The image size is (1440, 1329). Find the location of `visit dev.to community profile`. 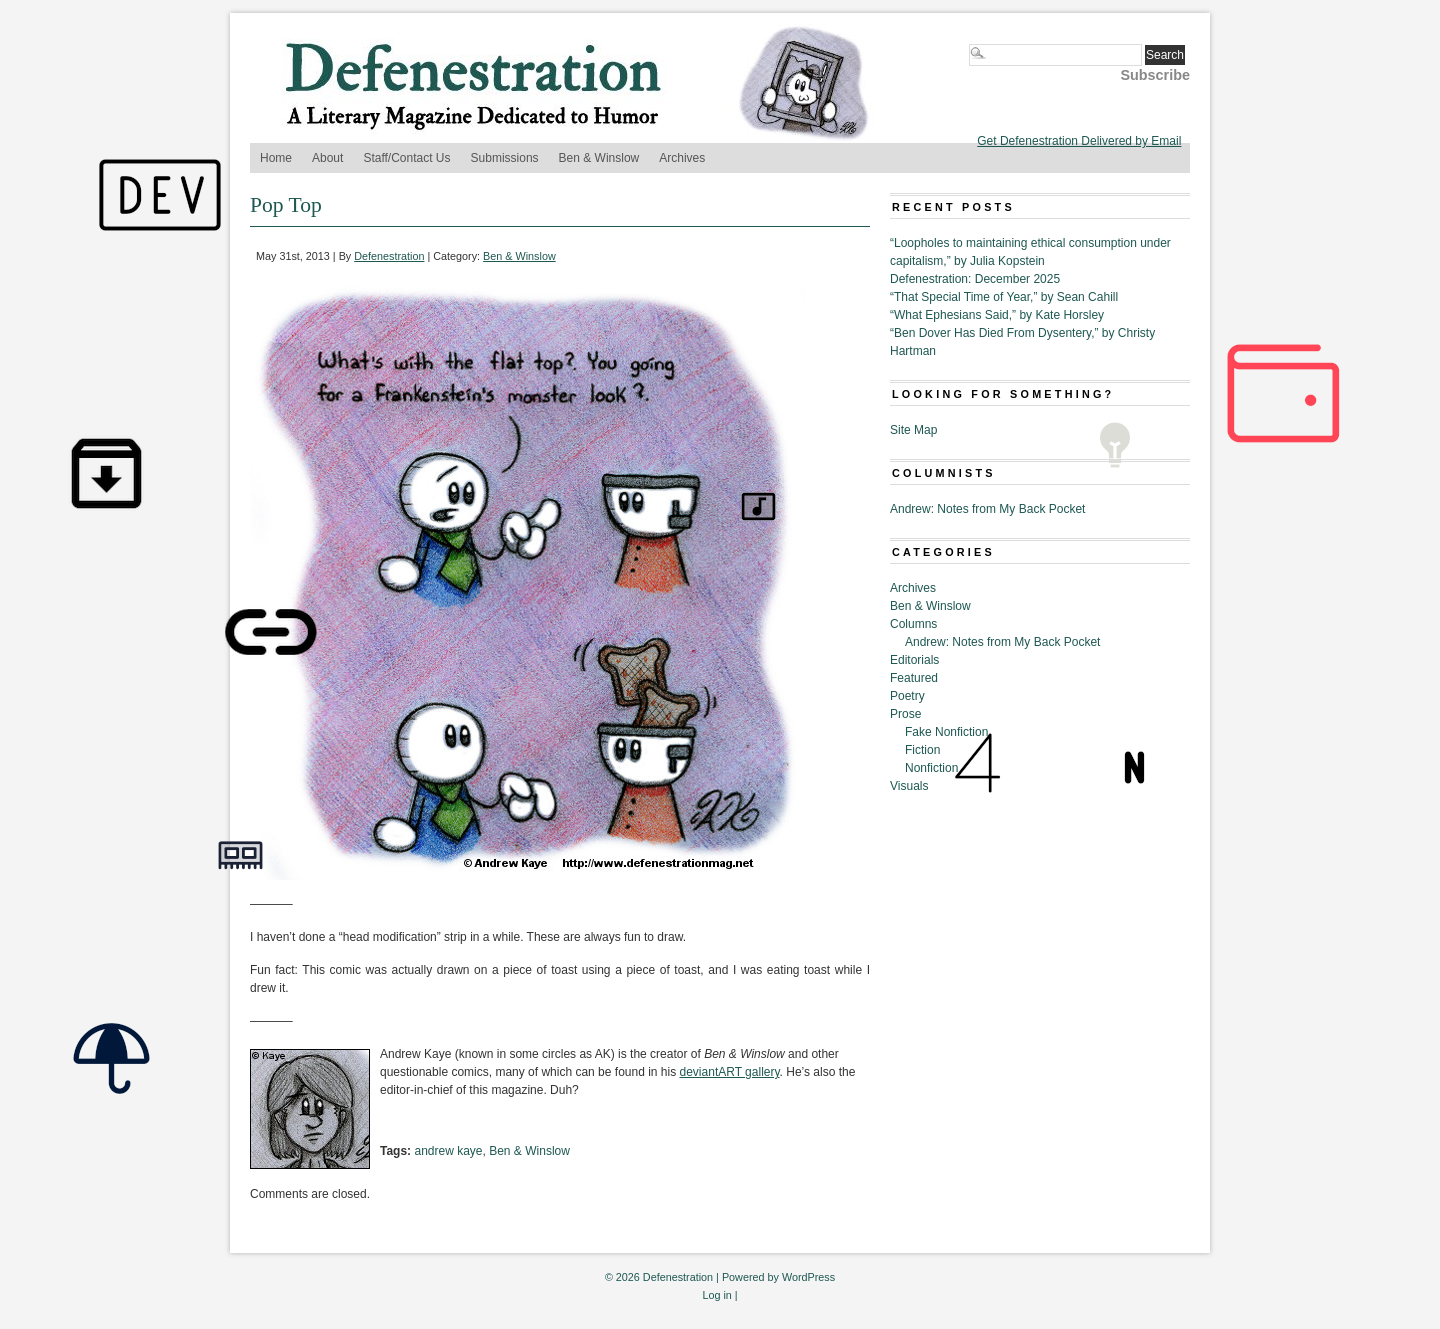

visit dev.to community profile is located at coordinates (160, 195).